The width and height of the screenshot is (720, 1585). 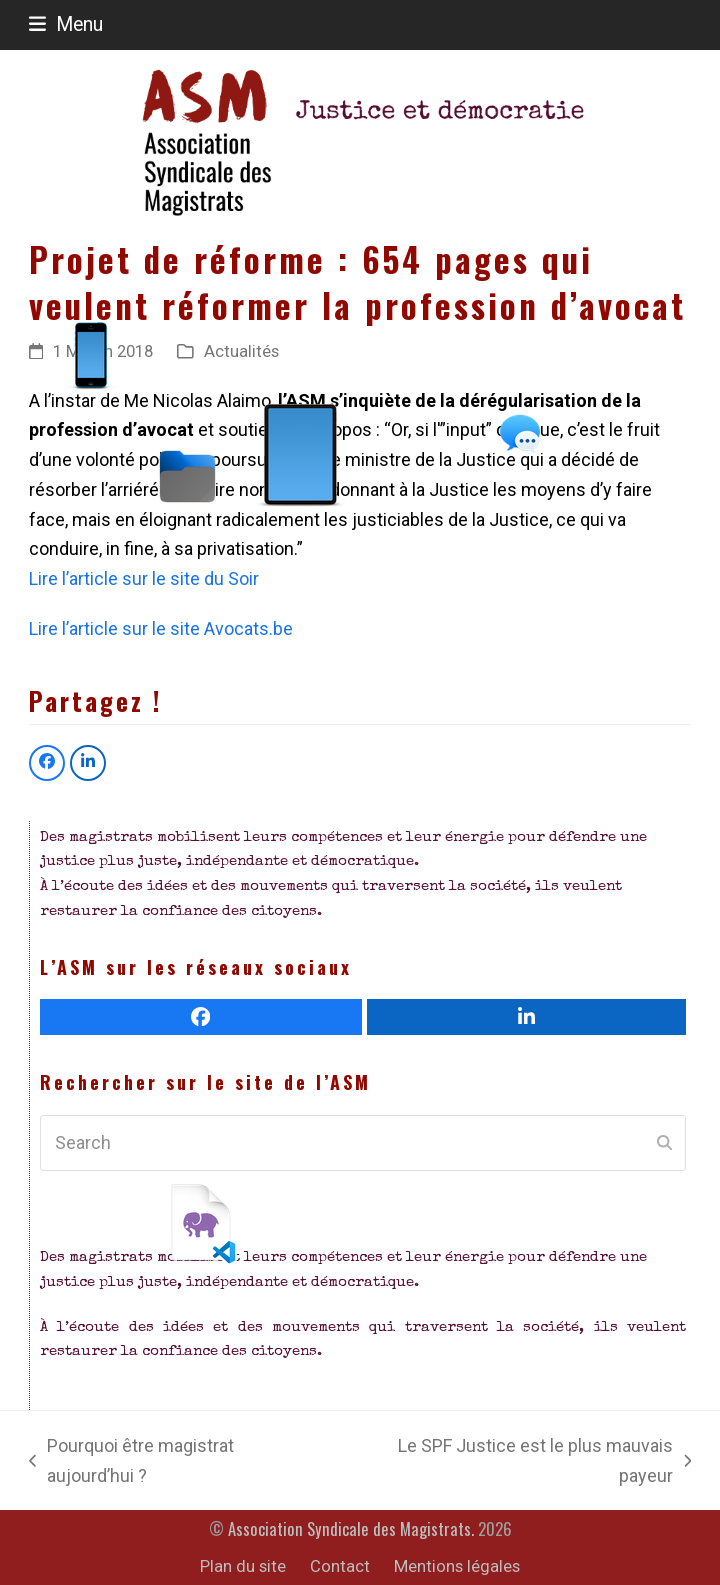 I want to click on iPad Air device icon, so click(x=300, y=455).